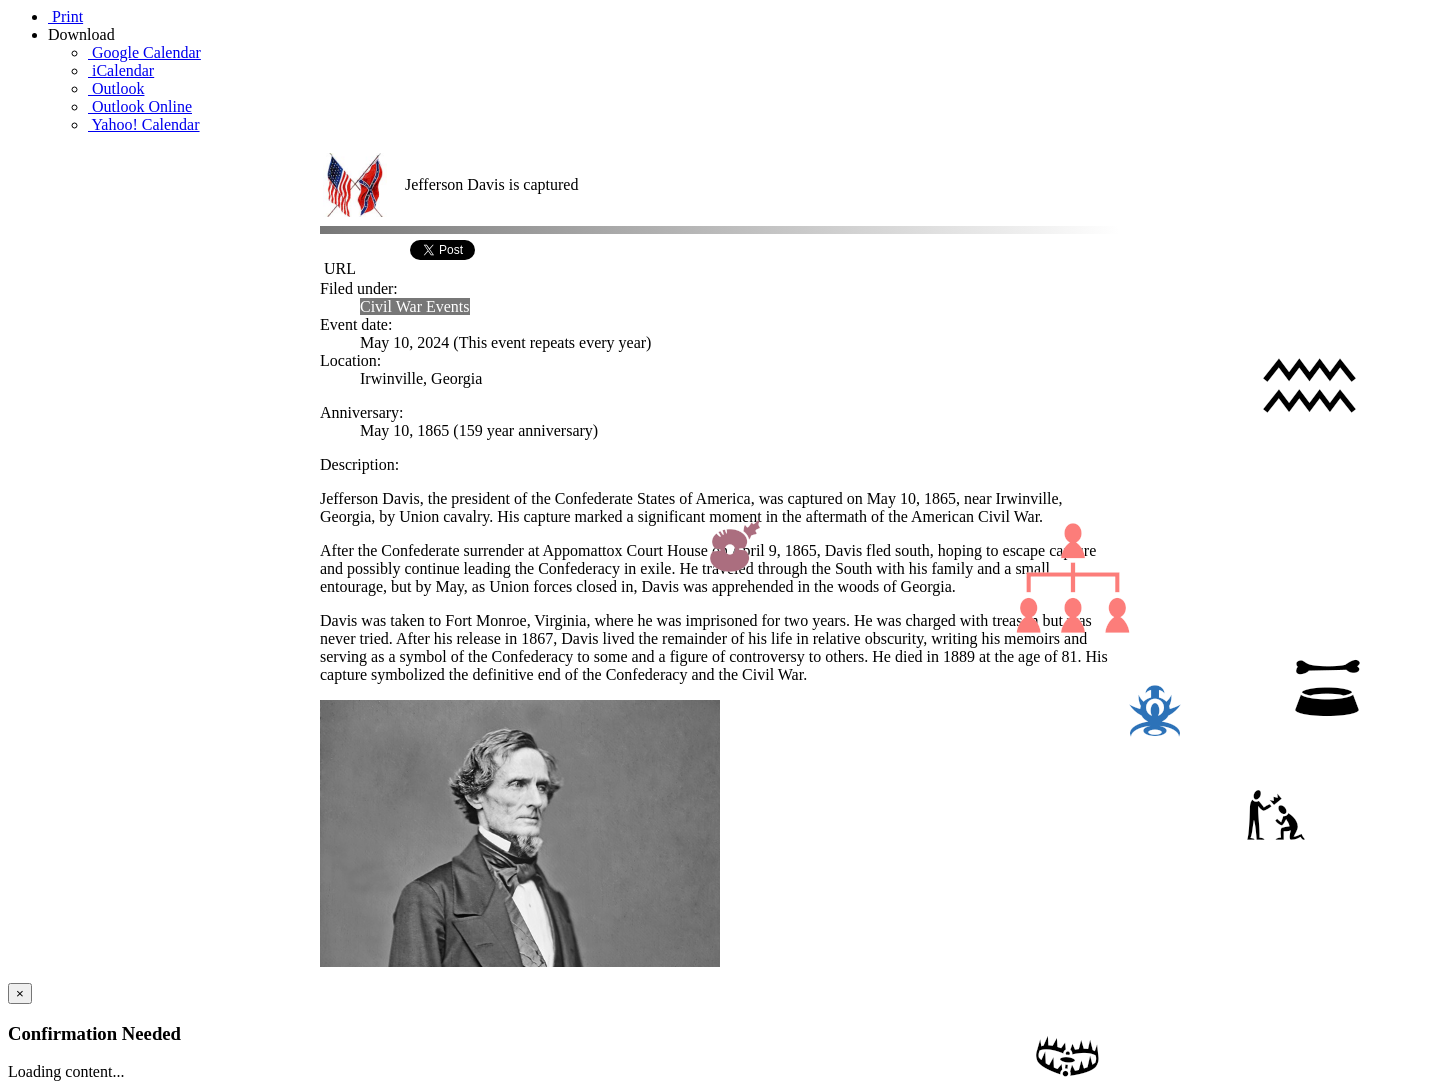 The width and height of the screenshot is (1440, 1089). What do you see at coordinates (1309, 385) in the screenshot?
I see `represents the aquarius zodiac sign` at bounding box center [1309, 385].